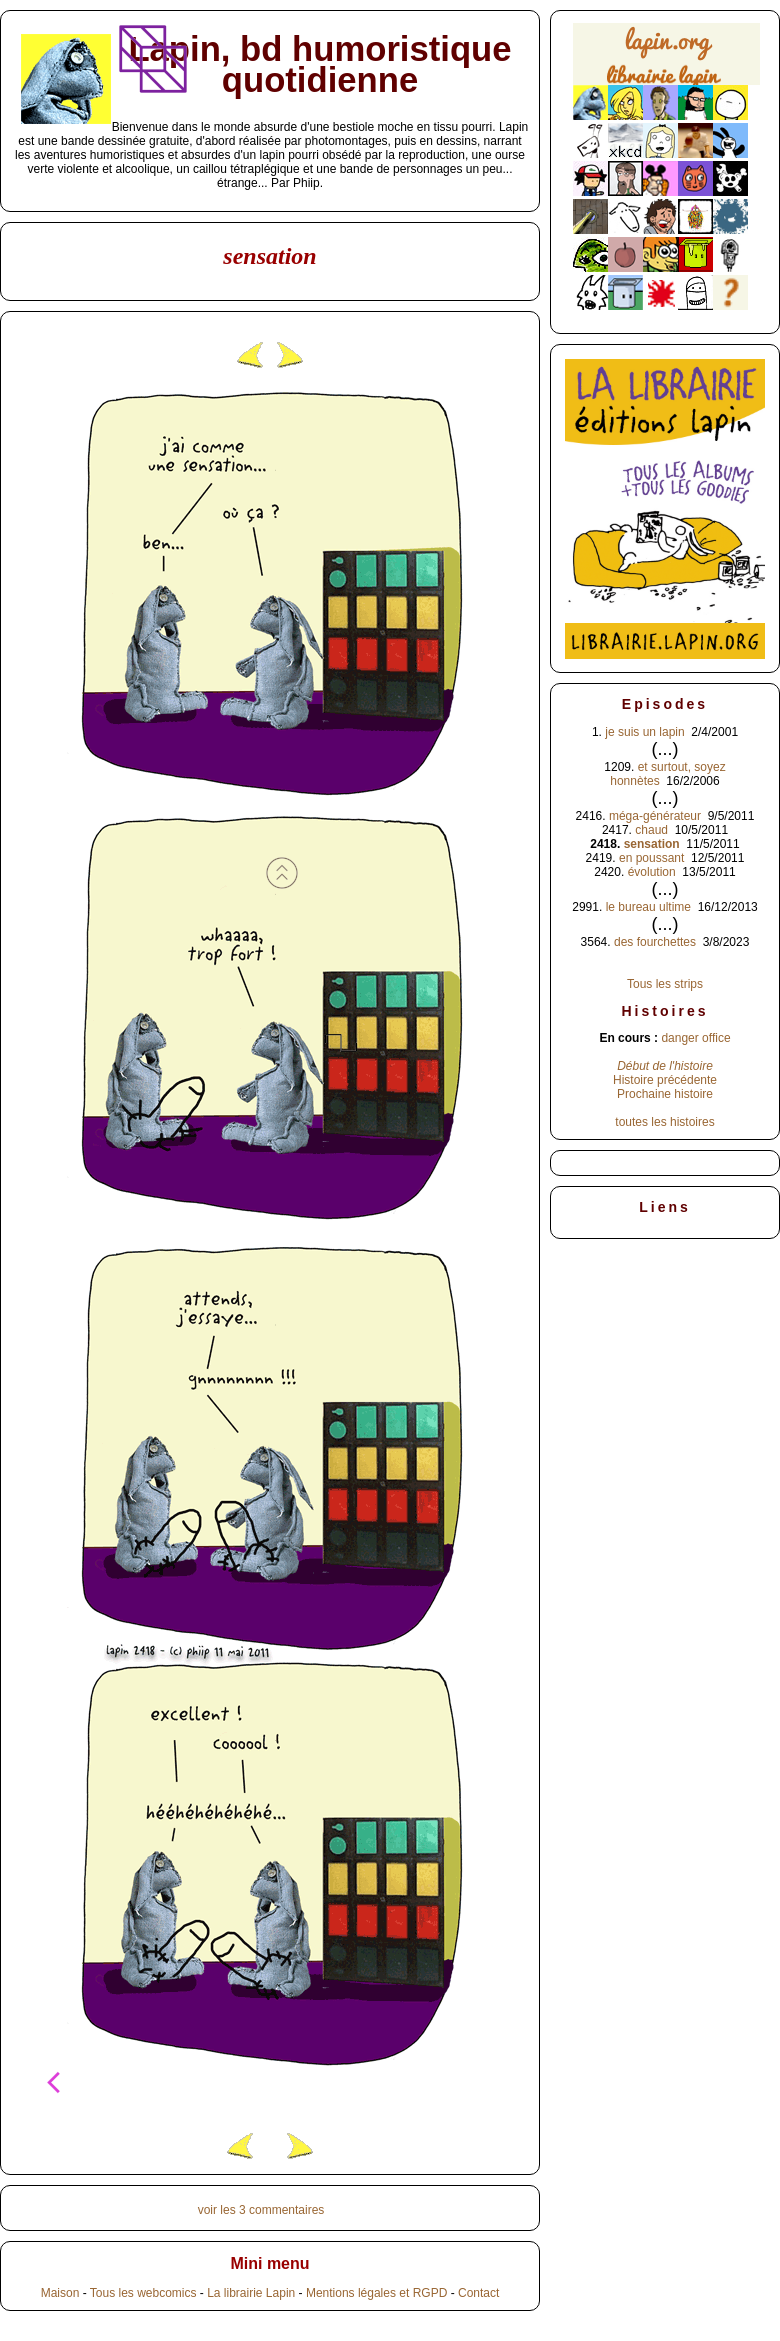 The height and width of the screenshot is (2341, 780). I want to click on go back to the previous screen, so click(53, 2082).